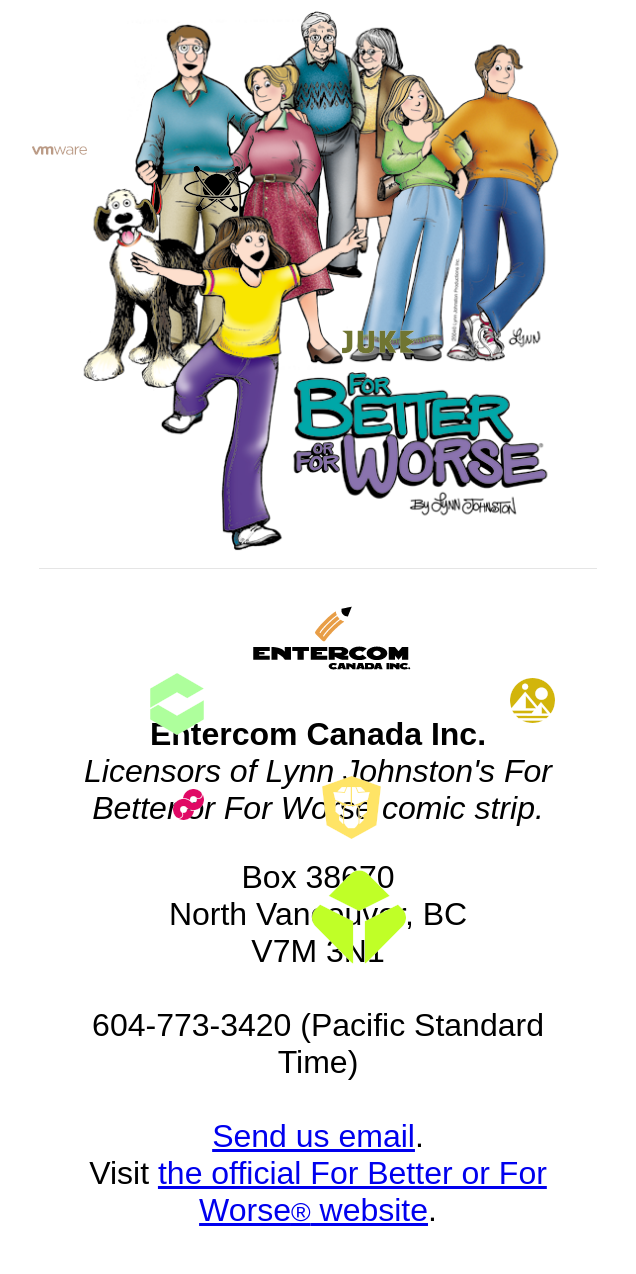  I want to click on juke music streaming service logo, so click(378, 342).